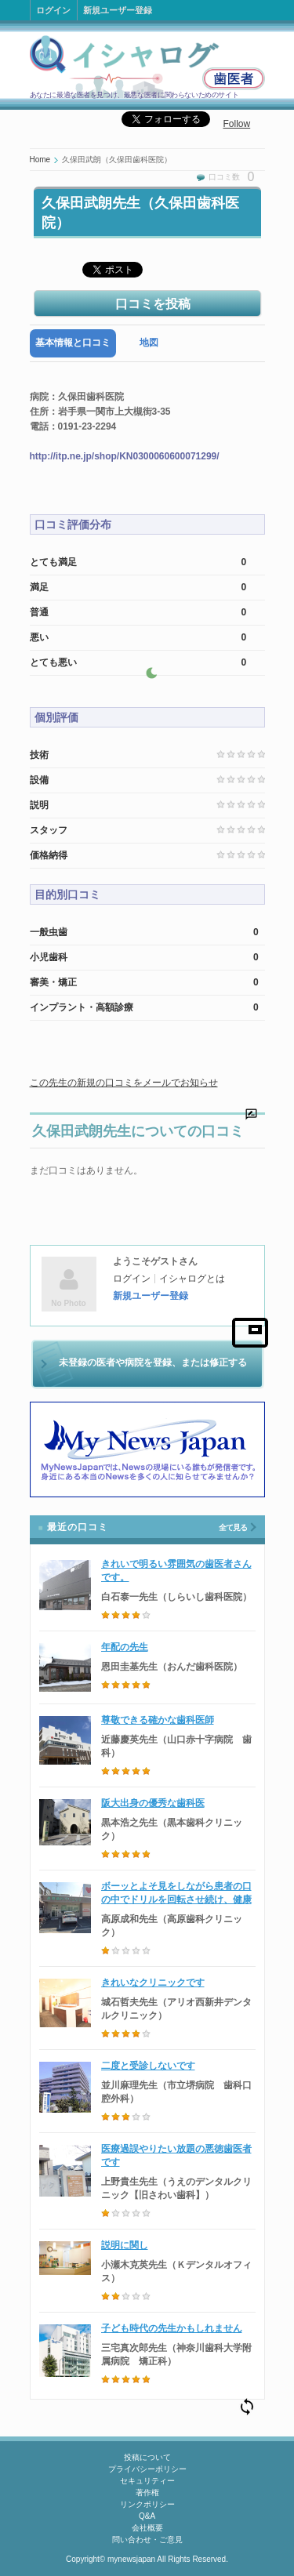 This screenshot has height=2576, width=294. Describe the element at coordinates (251, 1114) in the screenshot. I see `write a review or rating` at that location.